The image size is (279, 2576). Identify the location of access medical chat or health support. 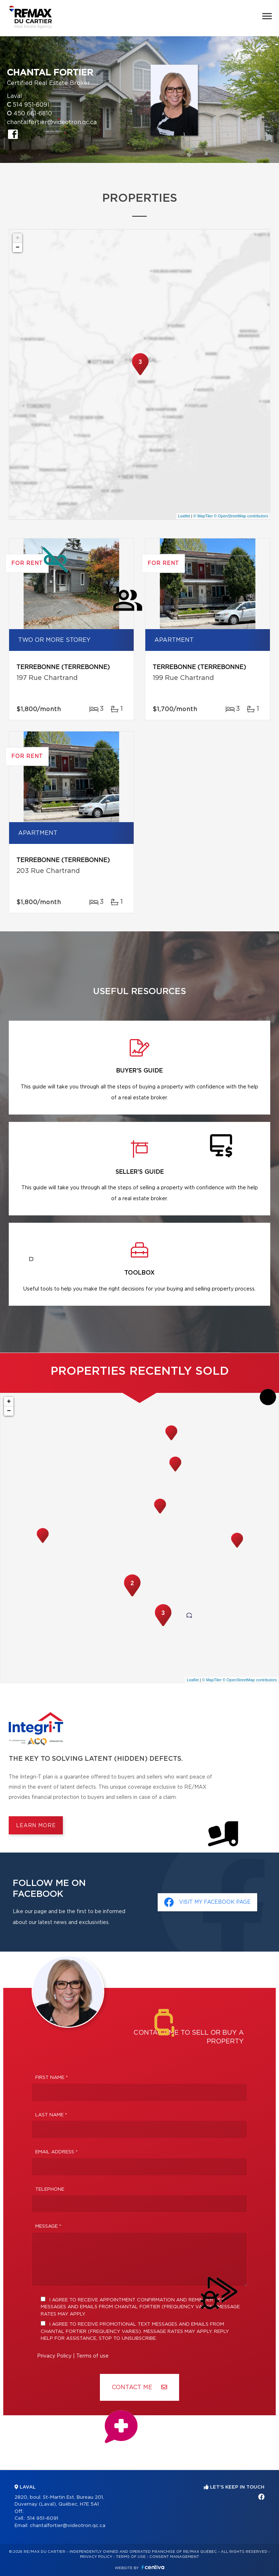
(121, 2427).